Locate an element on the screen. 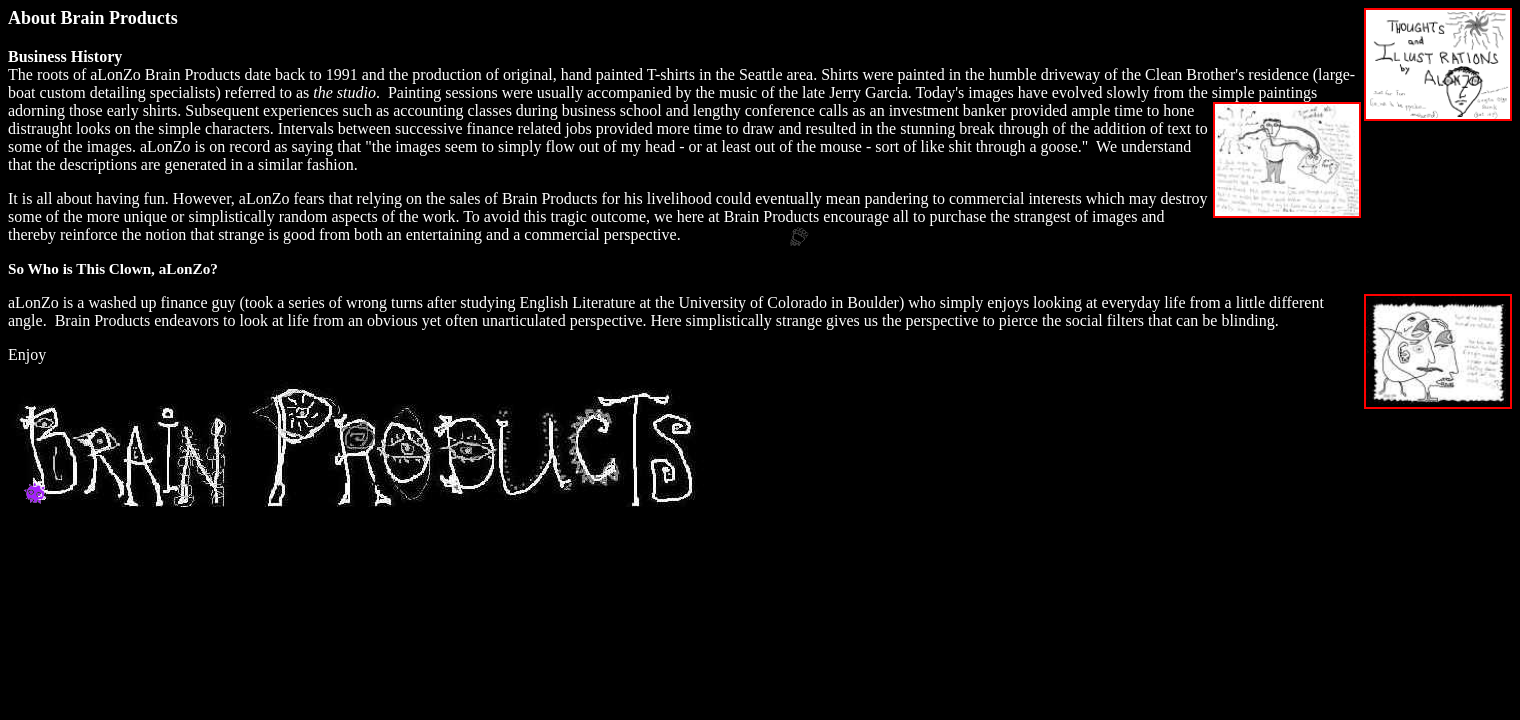 Image resolution: width=1520 pixels, height=720 pixels. represents a hazard or damage-dealing obstacle in gameplay is located at coordinates (35, 493).